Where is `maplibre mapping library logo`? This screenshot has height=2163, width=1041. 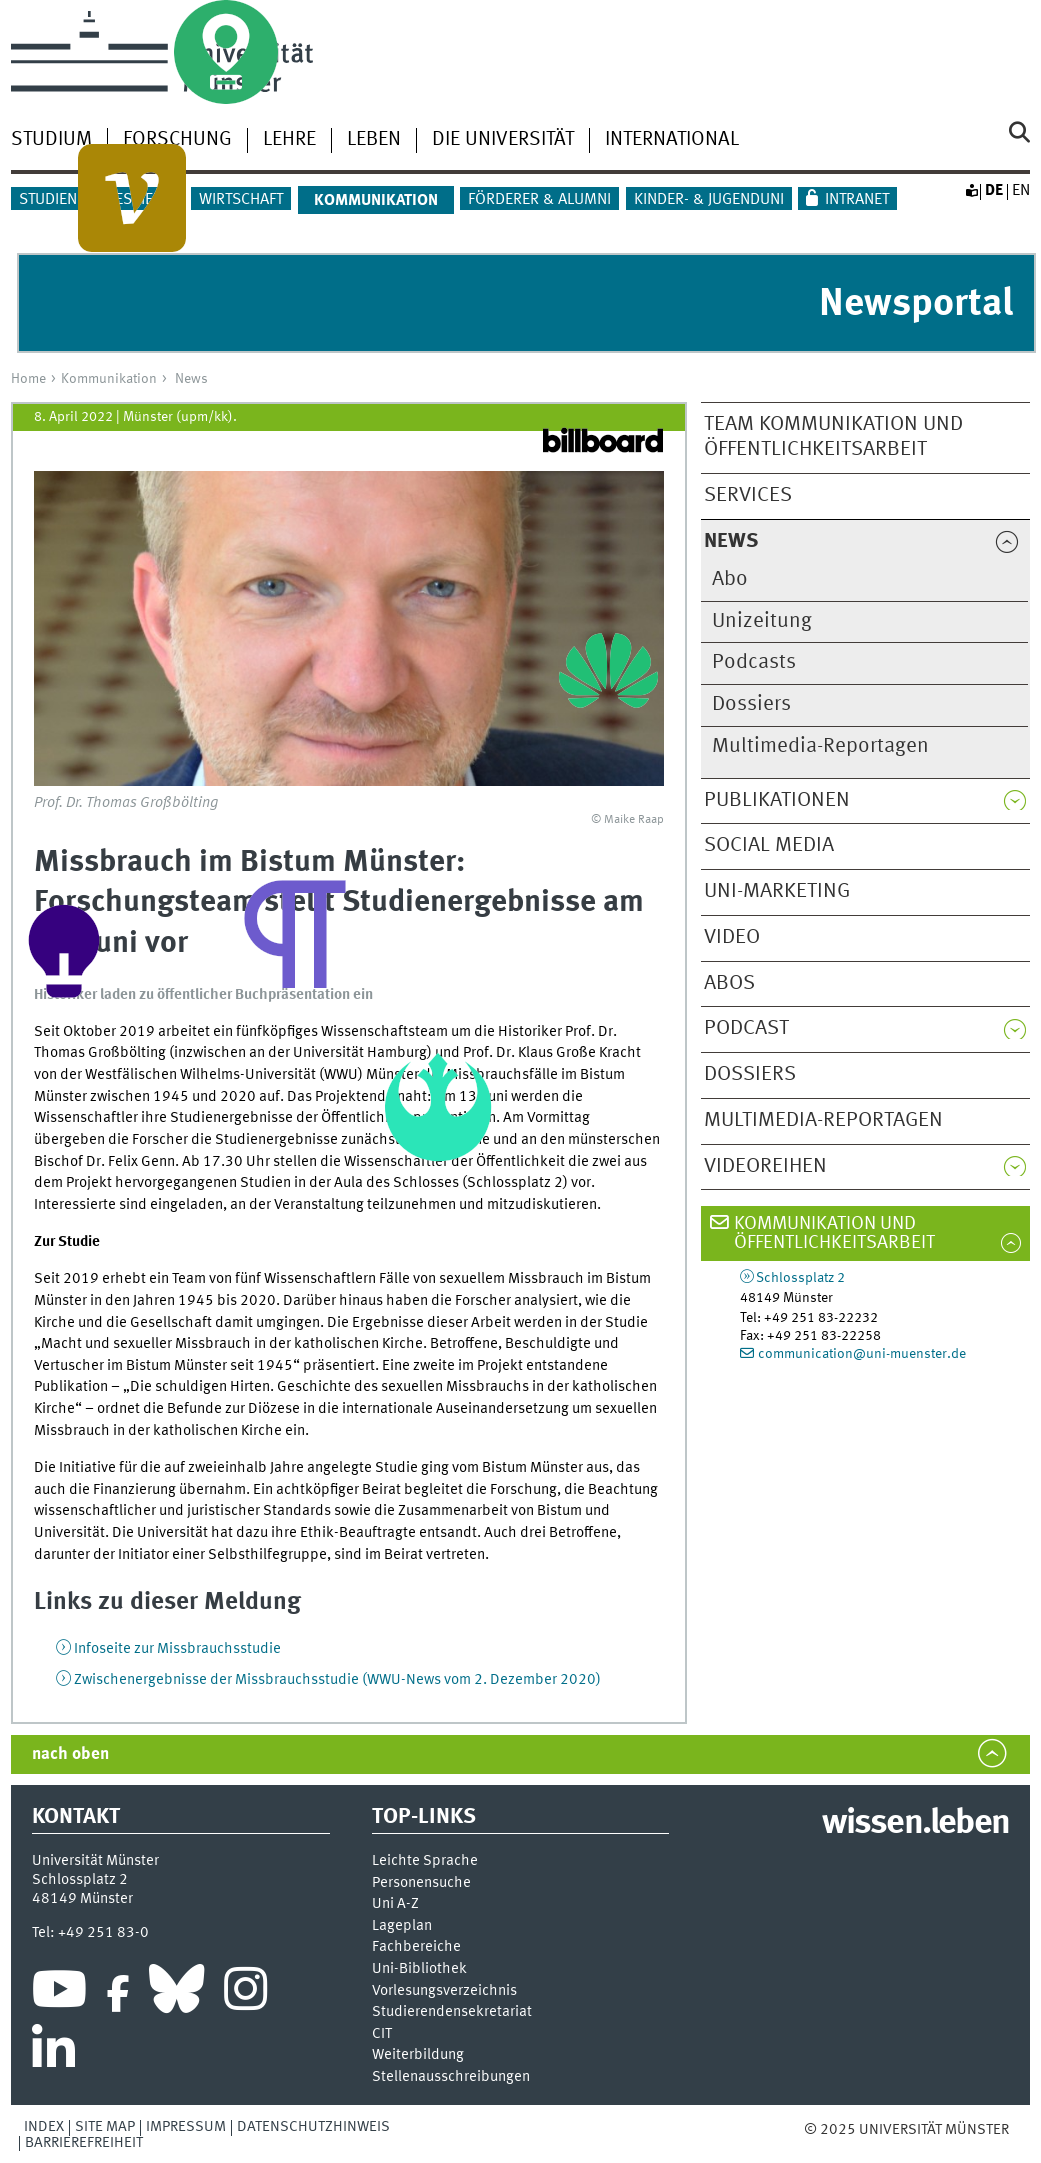
maplibre mapping library logo is located at coordinates (226, 52).